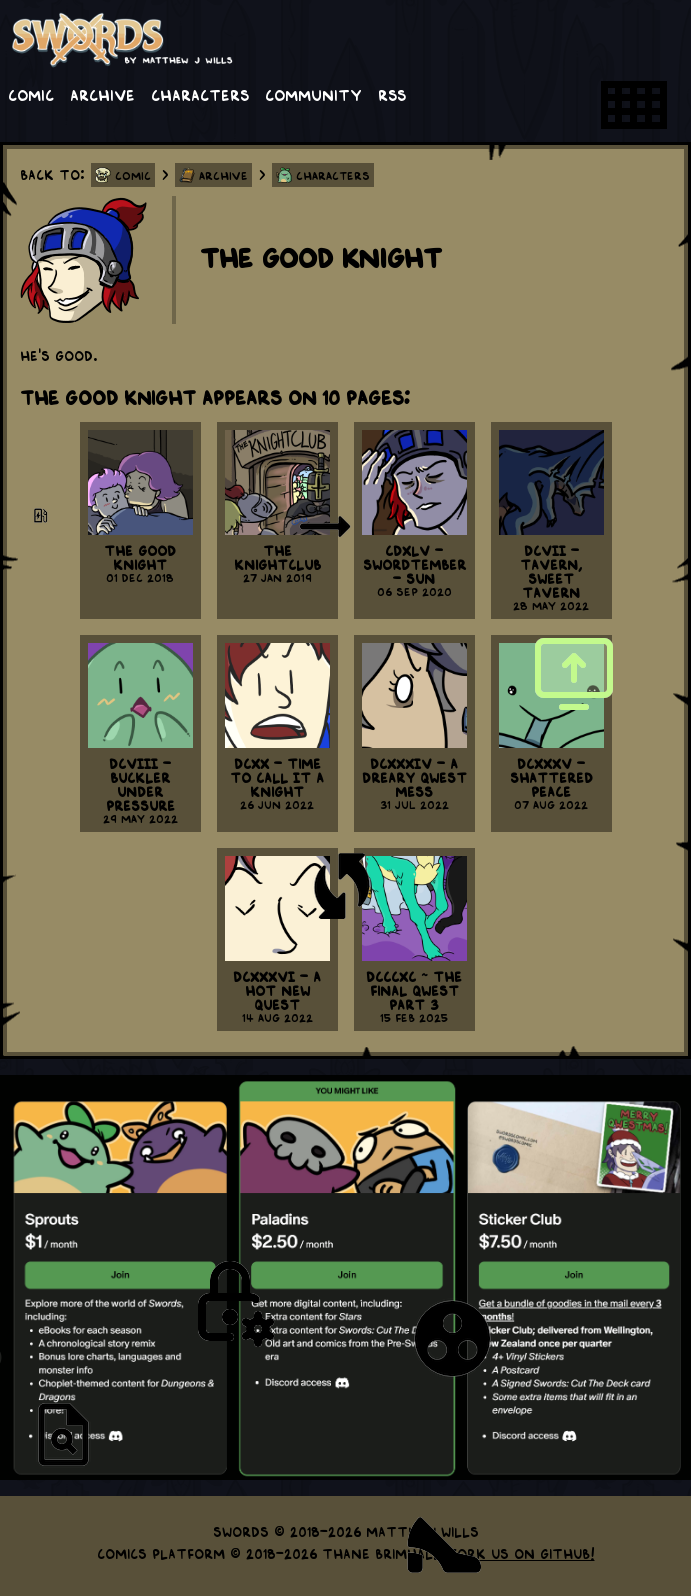  What do you see at coordinates (40, 515) in the screenshot?
I see `find nearby electric vehicle charging stations` at bounding box center [40, 515].